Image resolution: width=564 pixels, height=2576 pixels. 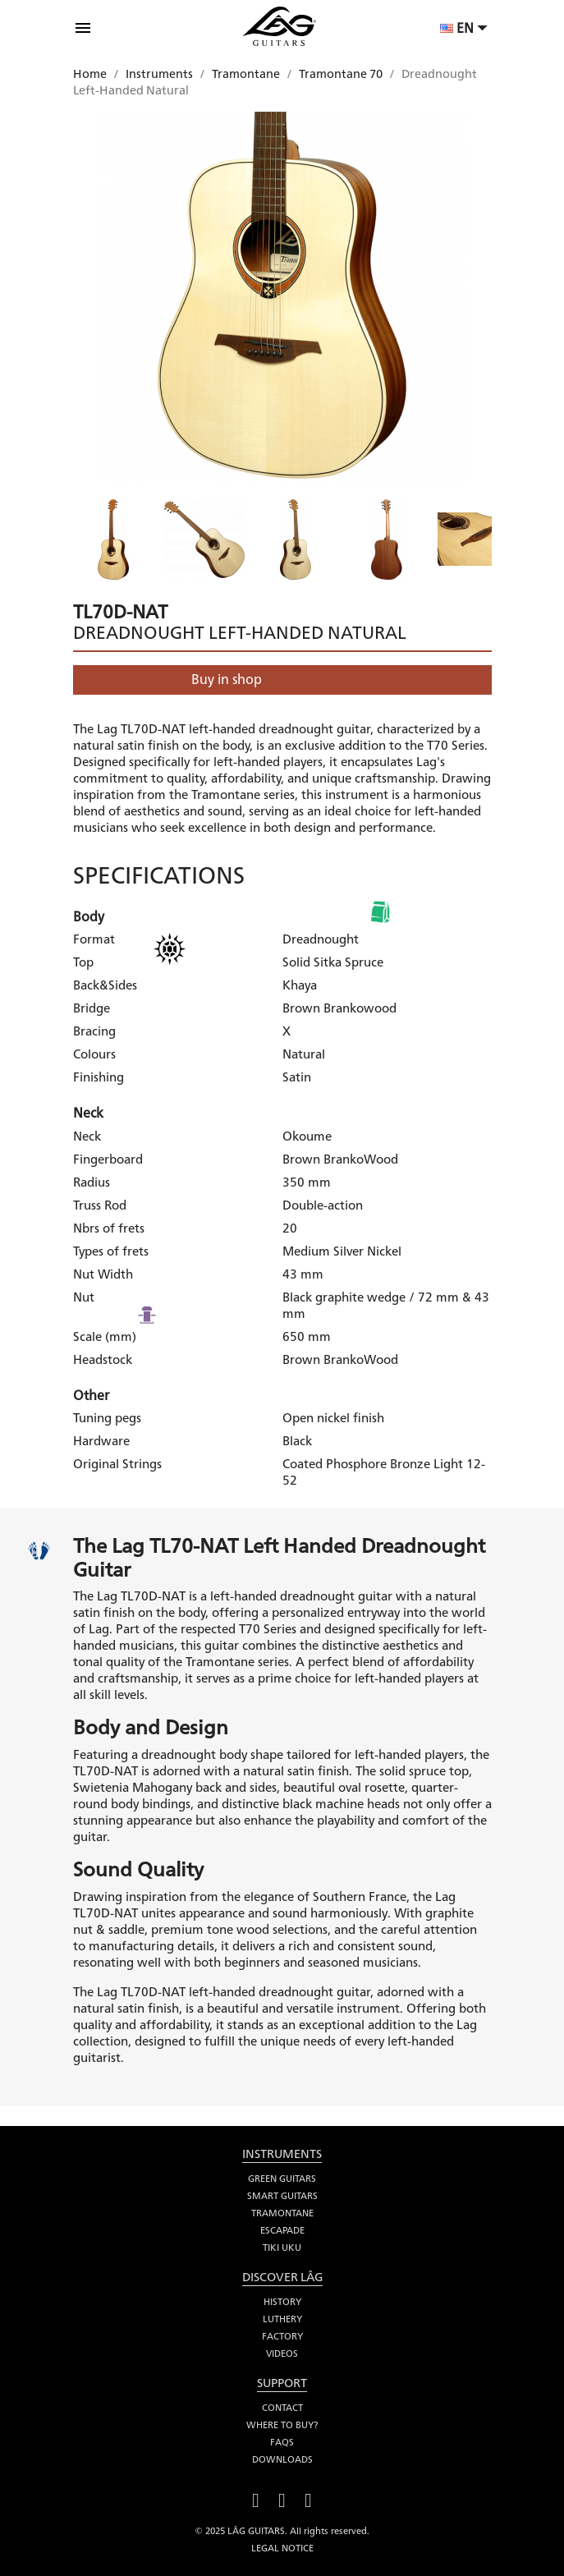 What do you see at coordinates (39, 1550) in the screenshot?
I see `indicates deceased character or death state` at bounding box center [39, 1550].